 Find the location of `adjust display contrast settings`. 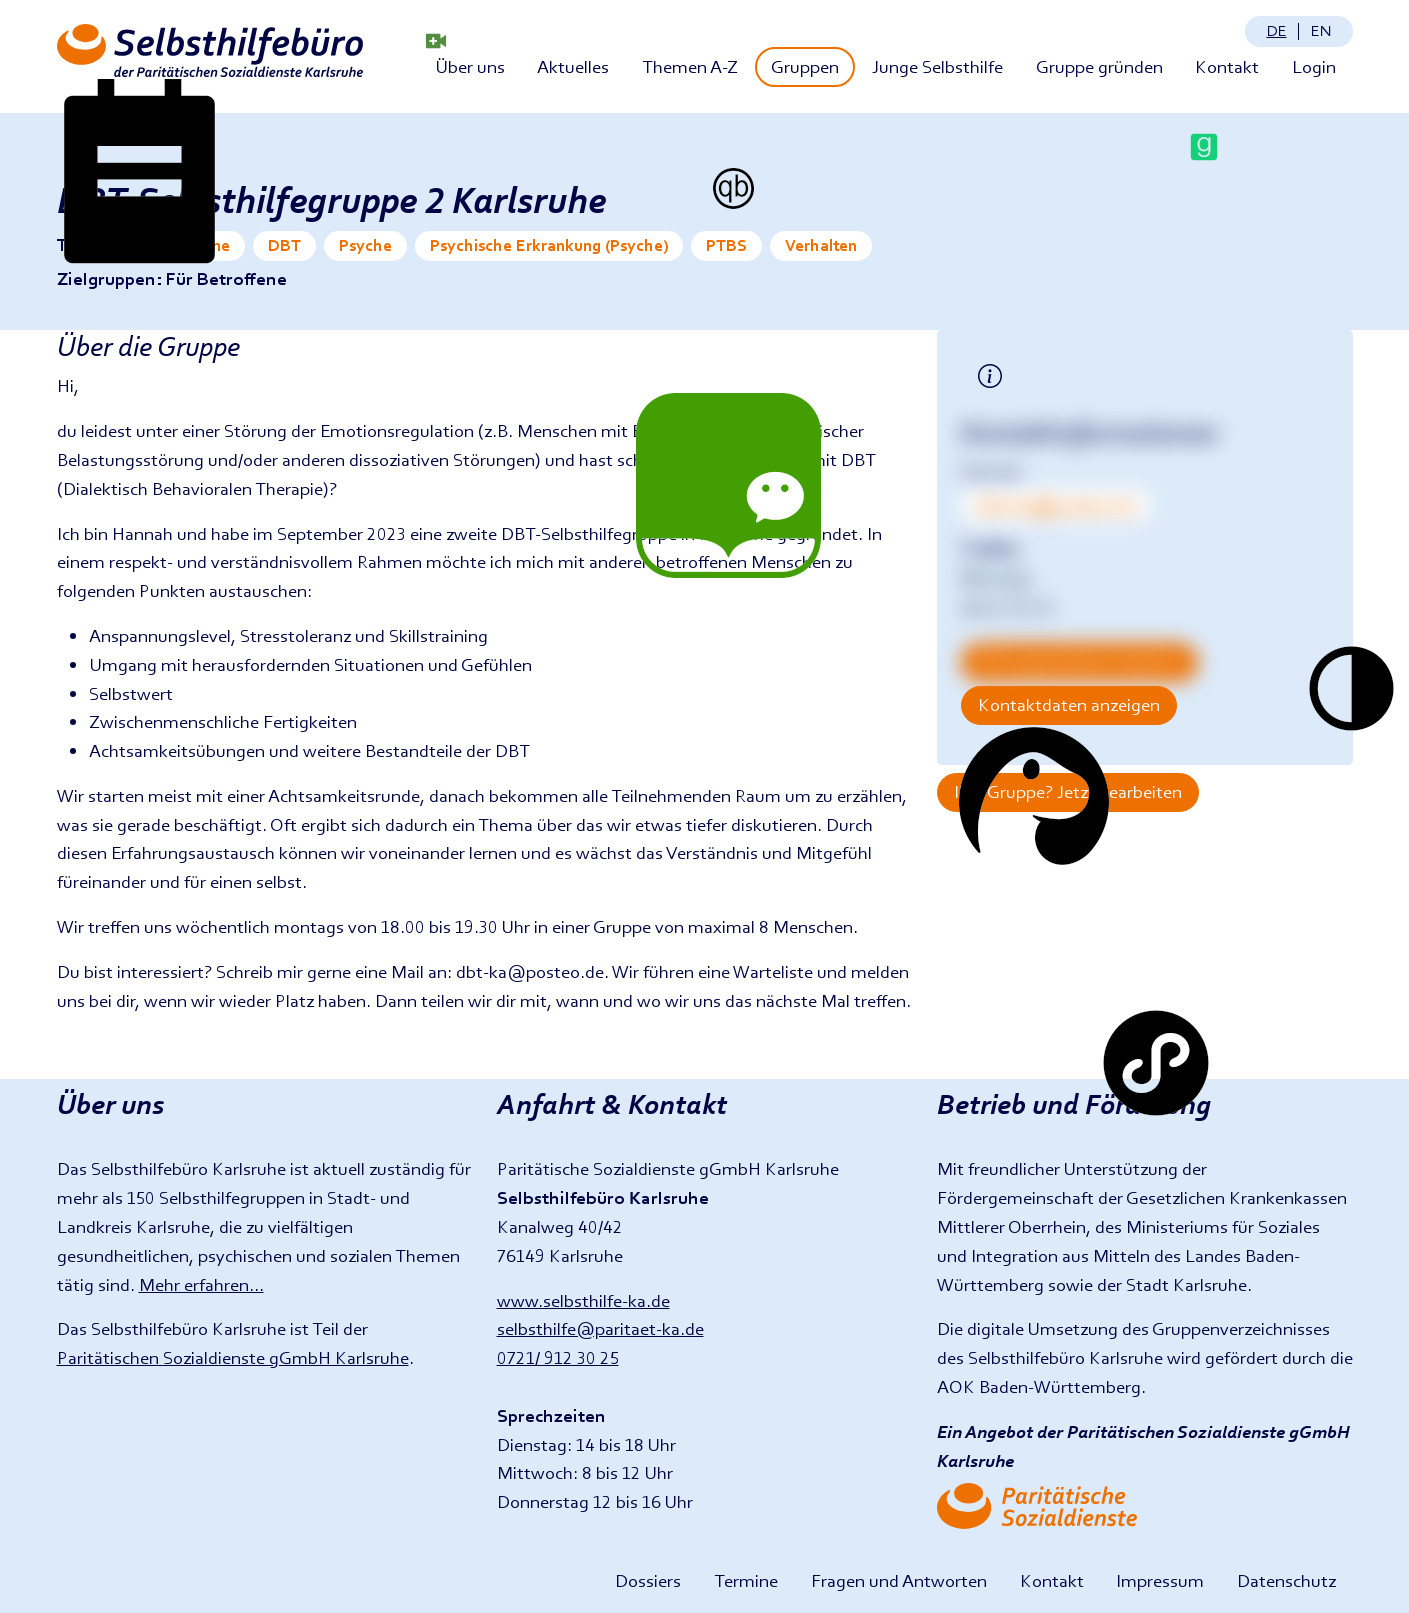

adjust display contrast settings is located at coordinates (1351, 688).